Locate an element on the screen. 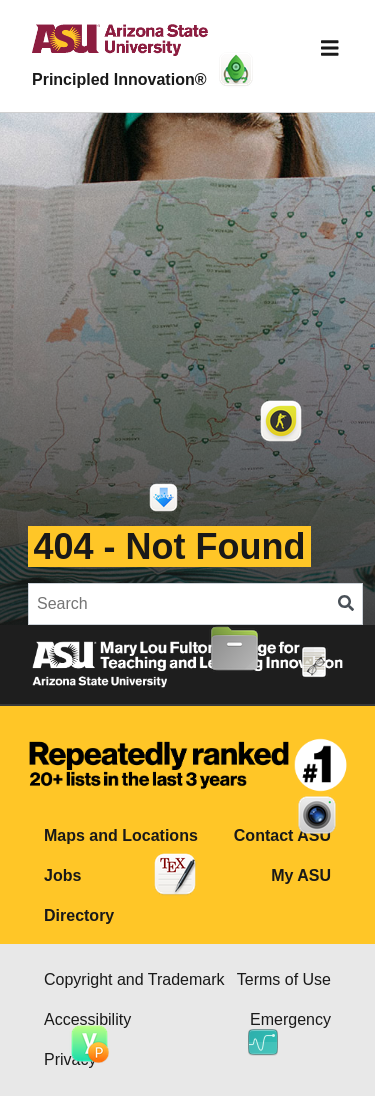  open yubikey piv manager app is located at coordinates (89, 1043).